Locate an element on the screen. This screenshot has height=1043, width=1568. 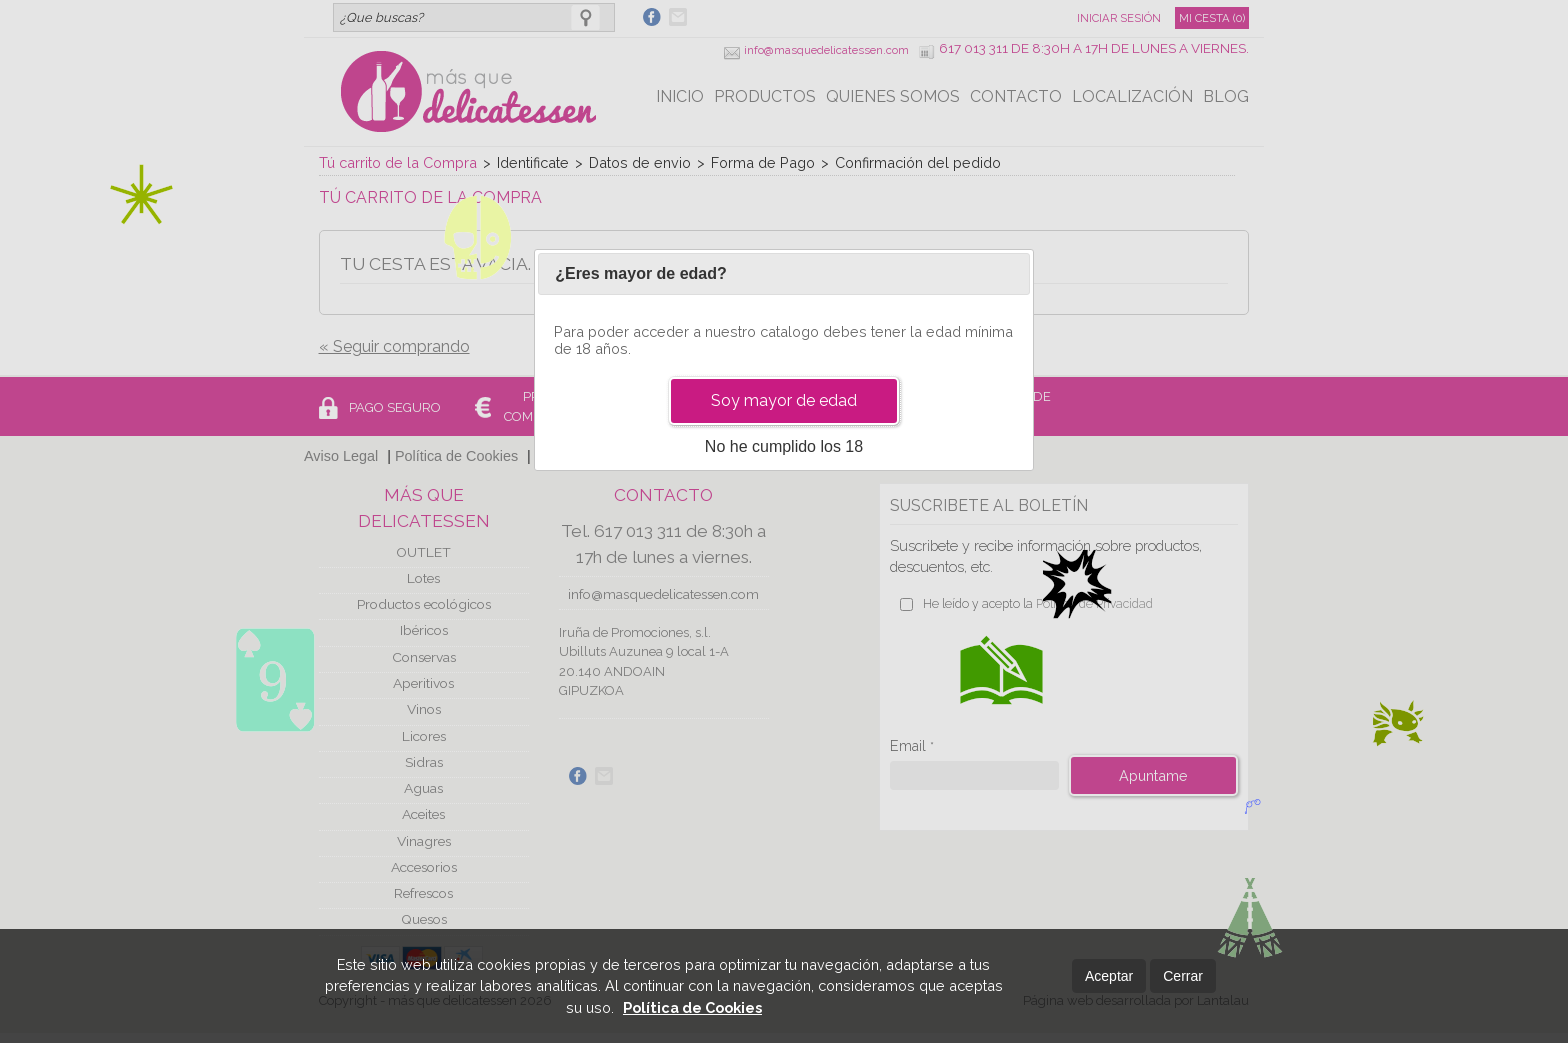
indicates a splat or impact effect in gameplay is located at coordinates (1077, 584).